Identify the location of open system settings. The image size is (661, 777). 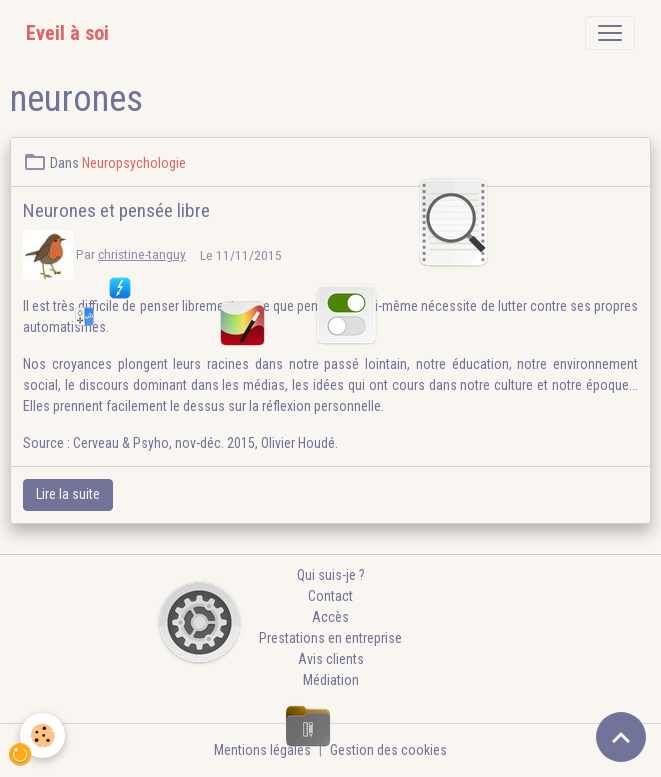
(199, 622).